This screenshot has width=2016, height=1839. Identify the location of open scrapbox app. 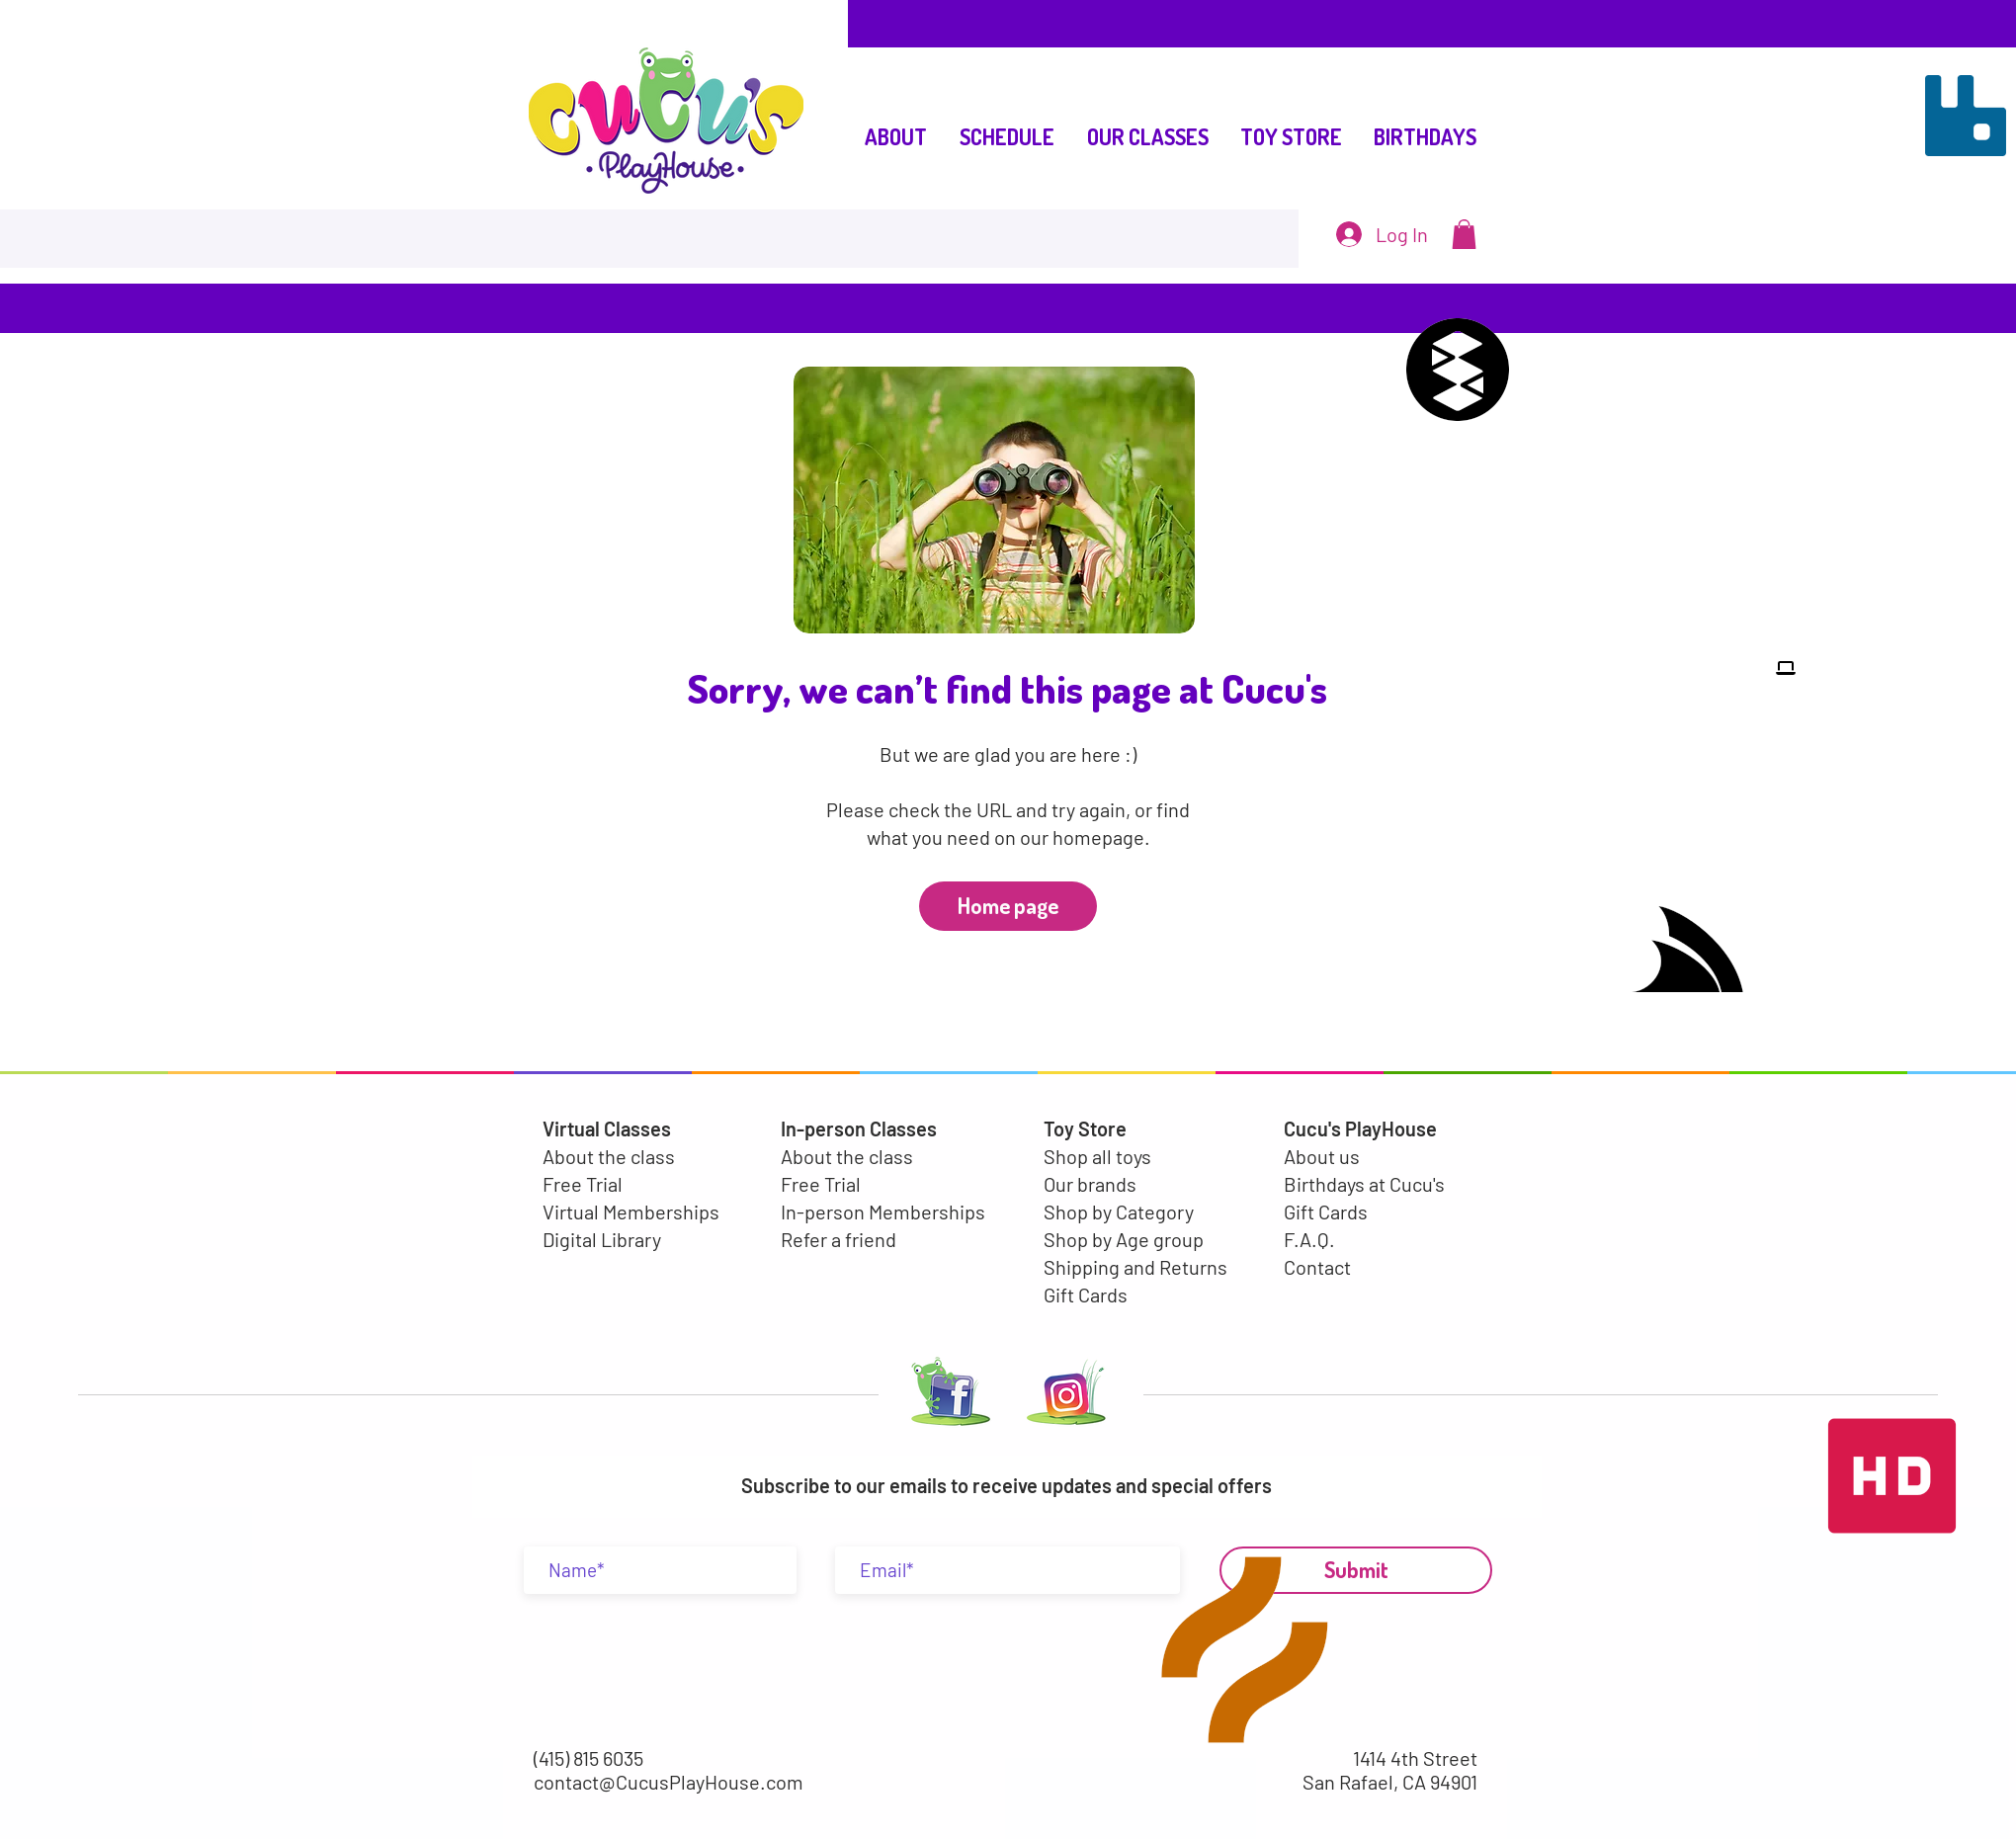
(1458, 370).